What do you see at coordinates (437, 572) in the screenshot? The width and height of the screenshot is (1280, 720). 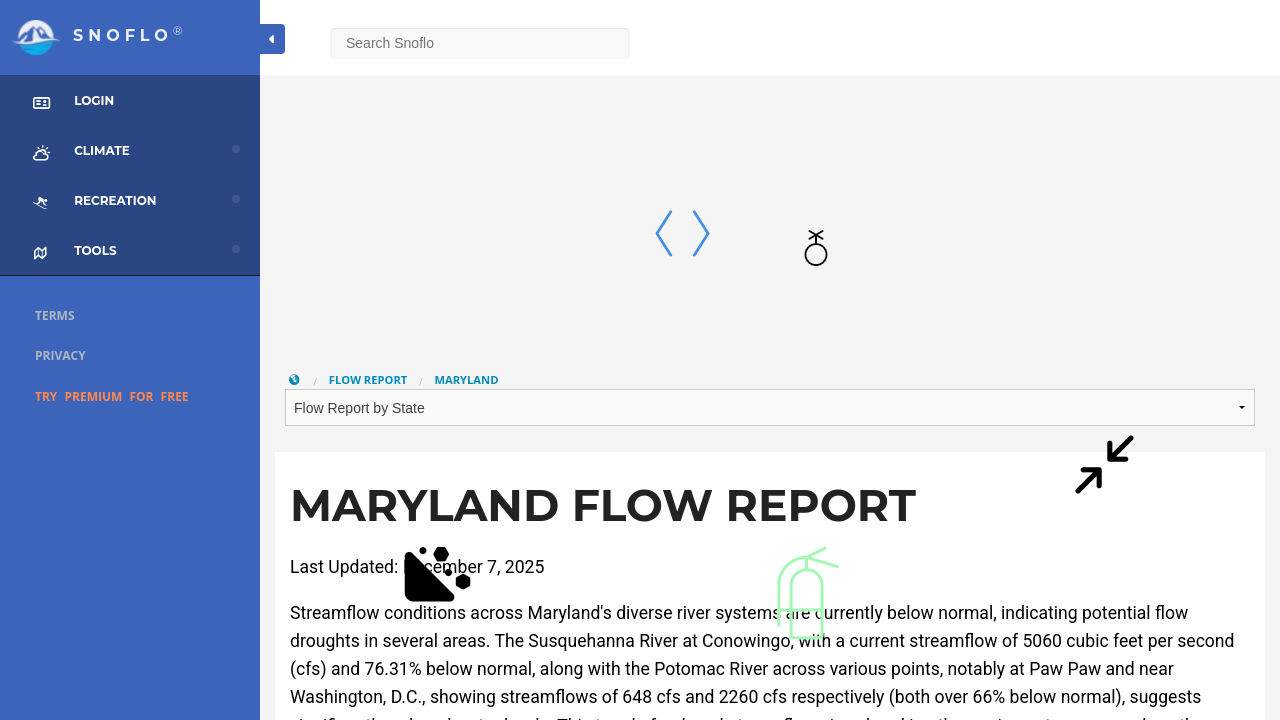 I see `indicates rockslide or landslide hazard warning` at bounding box center [437, 572].